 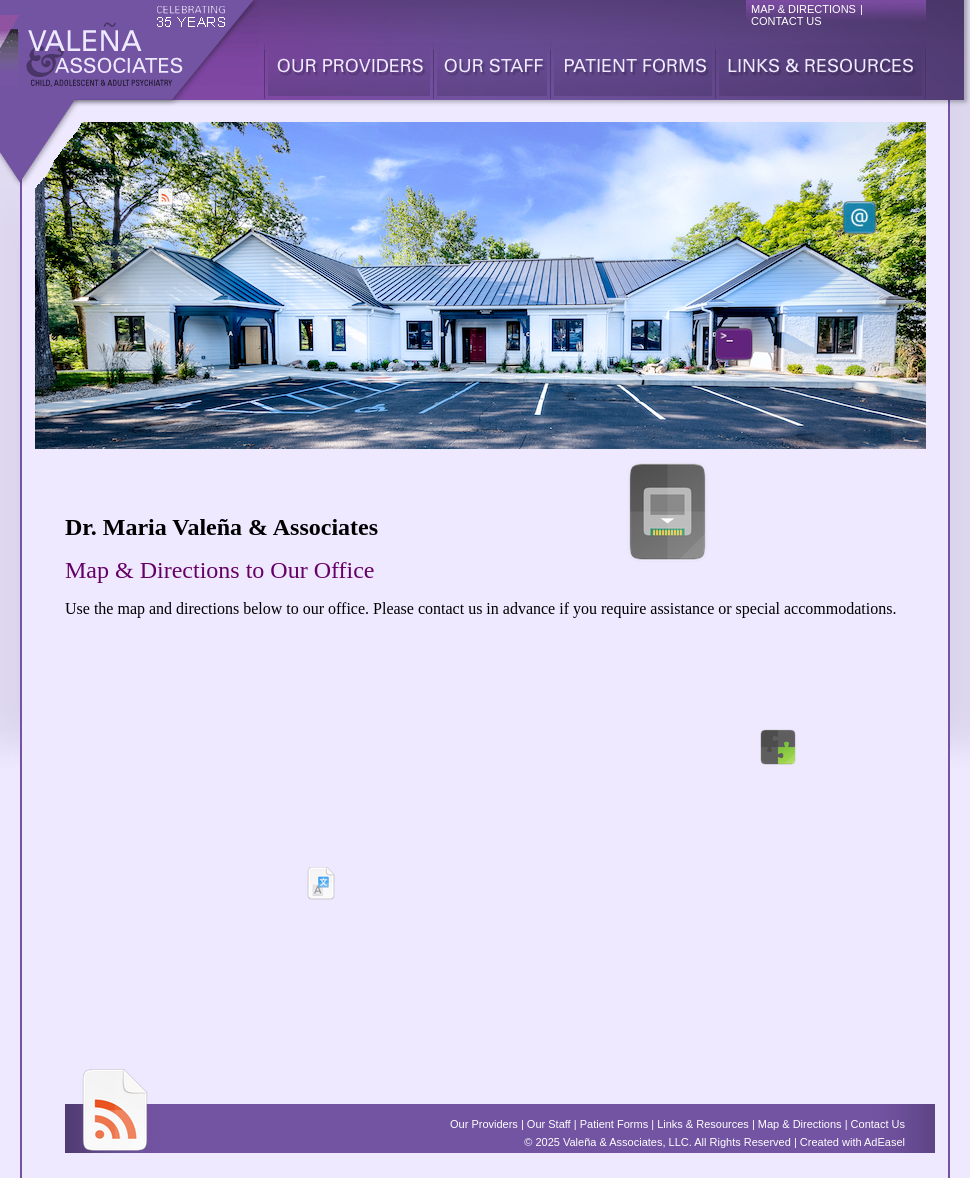 What do you see at coordinates (859, 217) in the screenshot?
I see `access online accounts settings` at bounding box center [859, 217].